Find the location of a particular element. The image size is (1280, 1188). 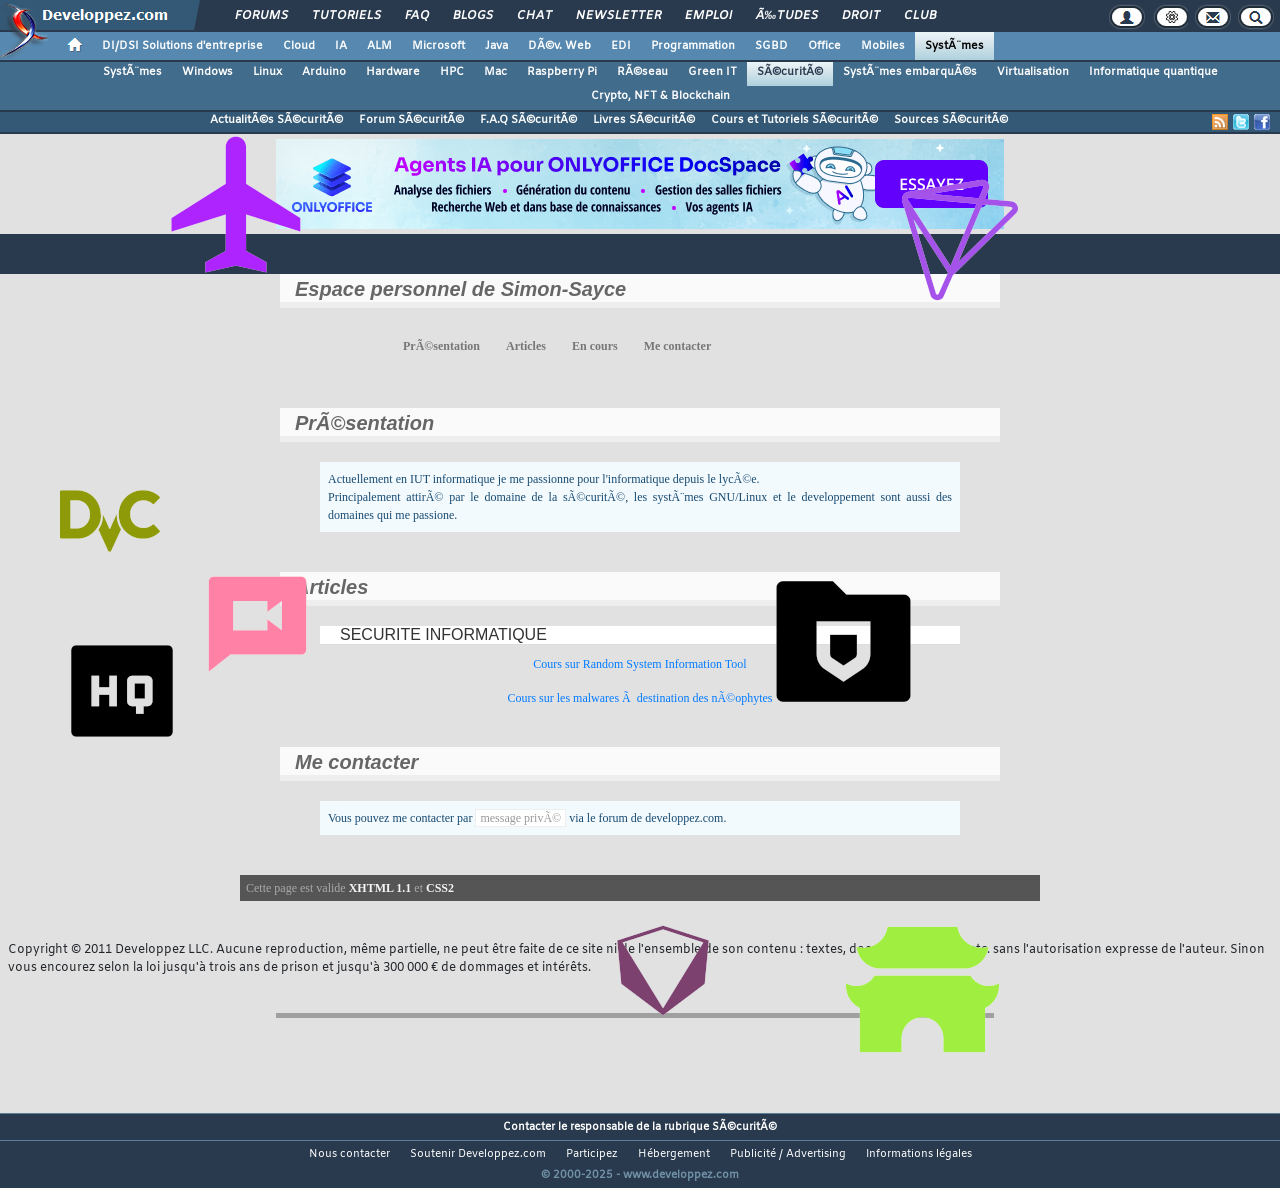

indicates high quality media or streaming option is located at coordinates (122, 691).